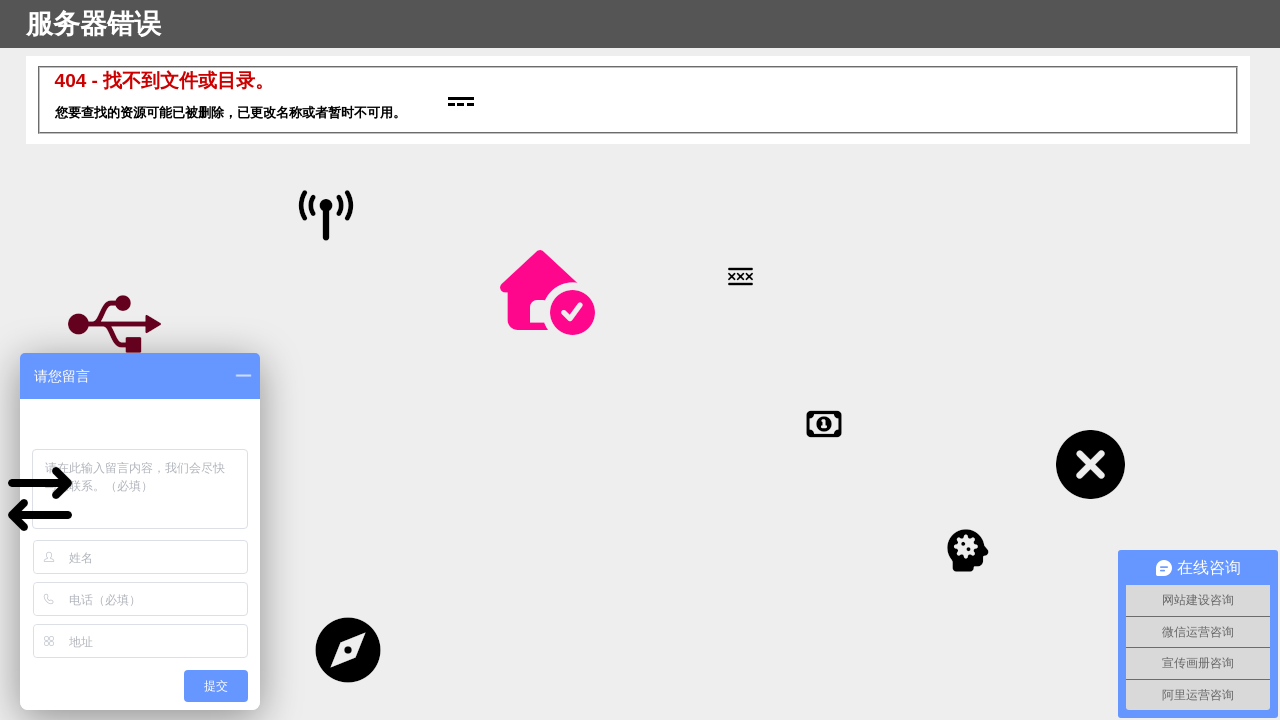  What do you see at coordinates (348, 650) in the screenshot?
I see `access navigation or direction features` at bounding box center [348, 650].